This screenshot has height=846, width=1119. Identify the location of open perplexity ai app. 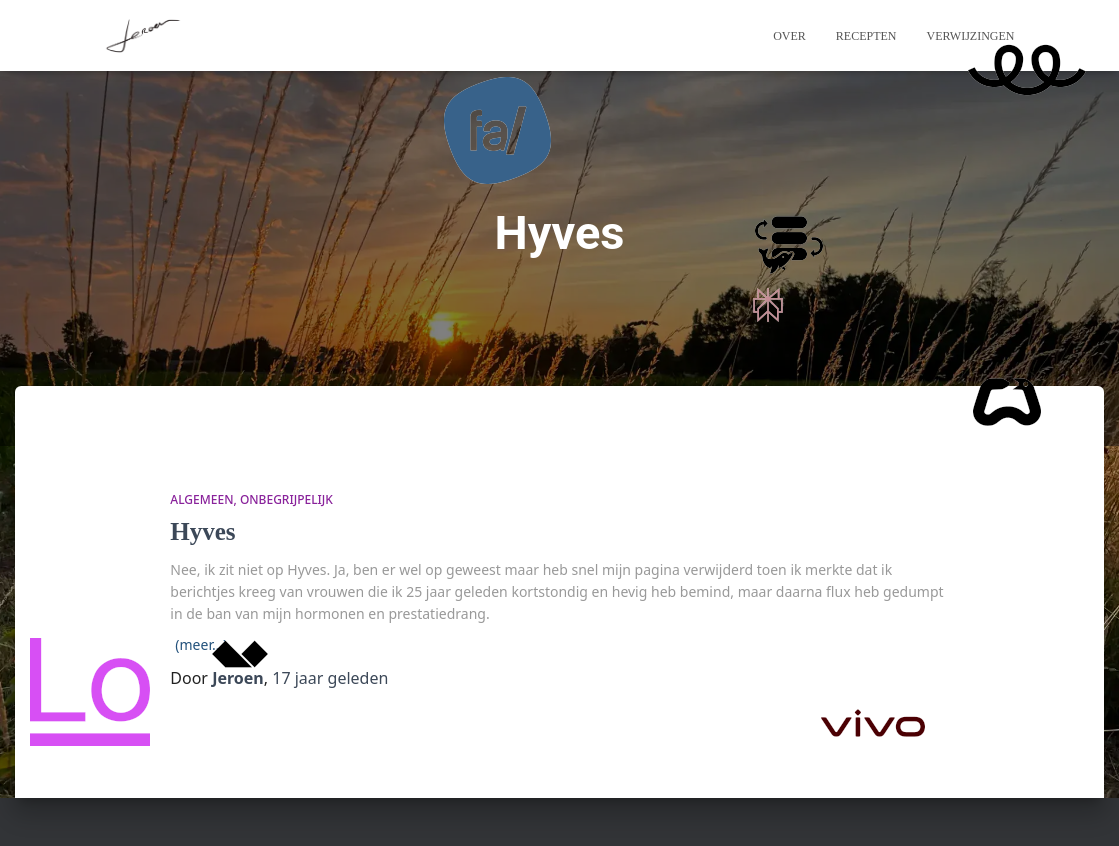
(768, 305).